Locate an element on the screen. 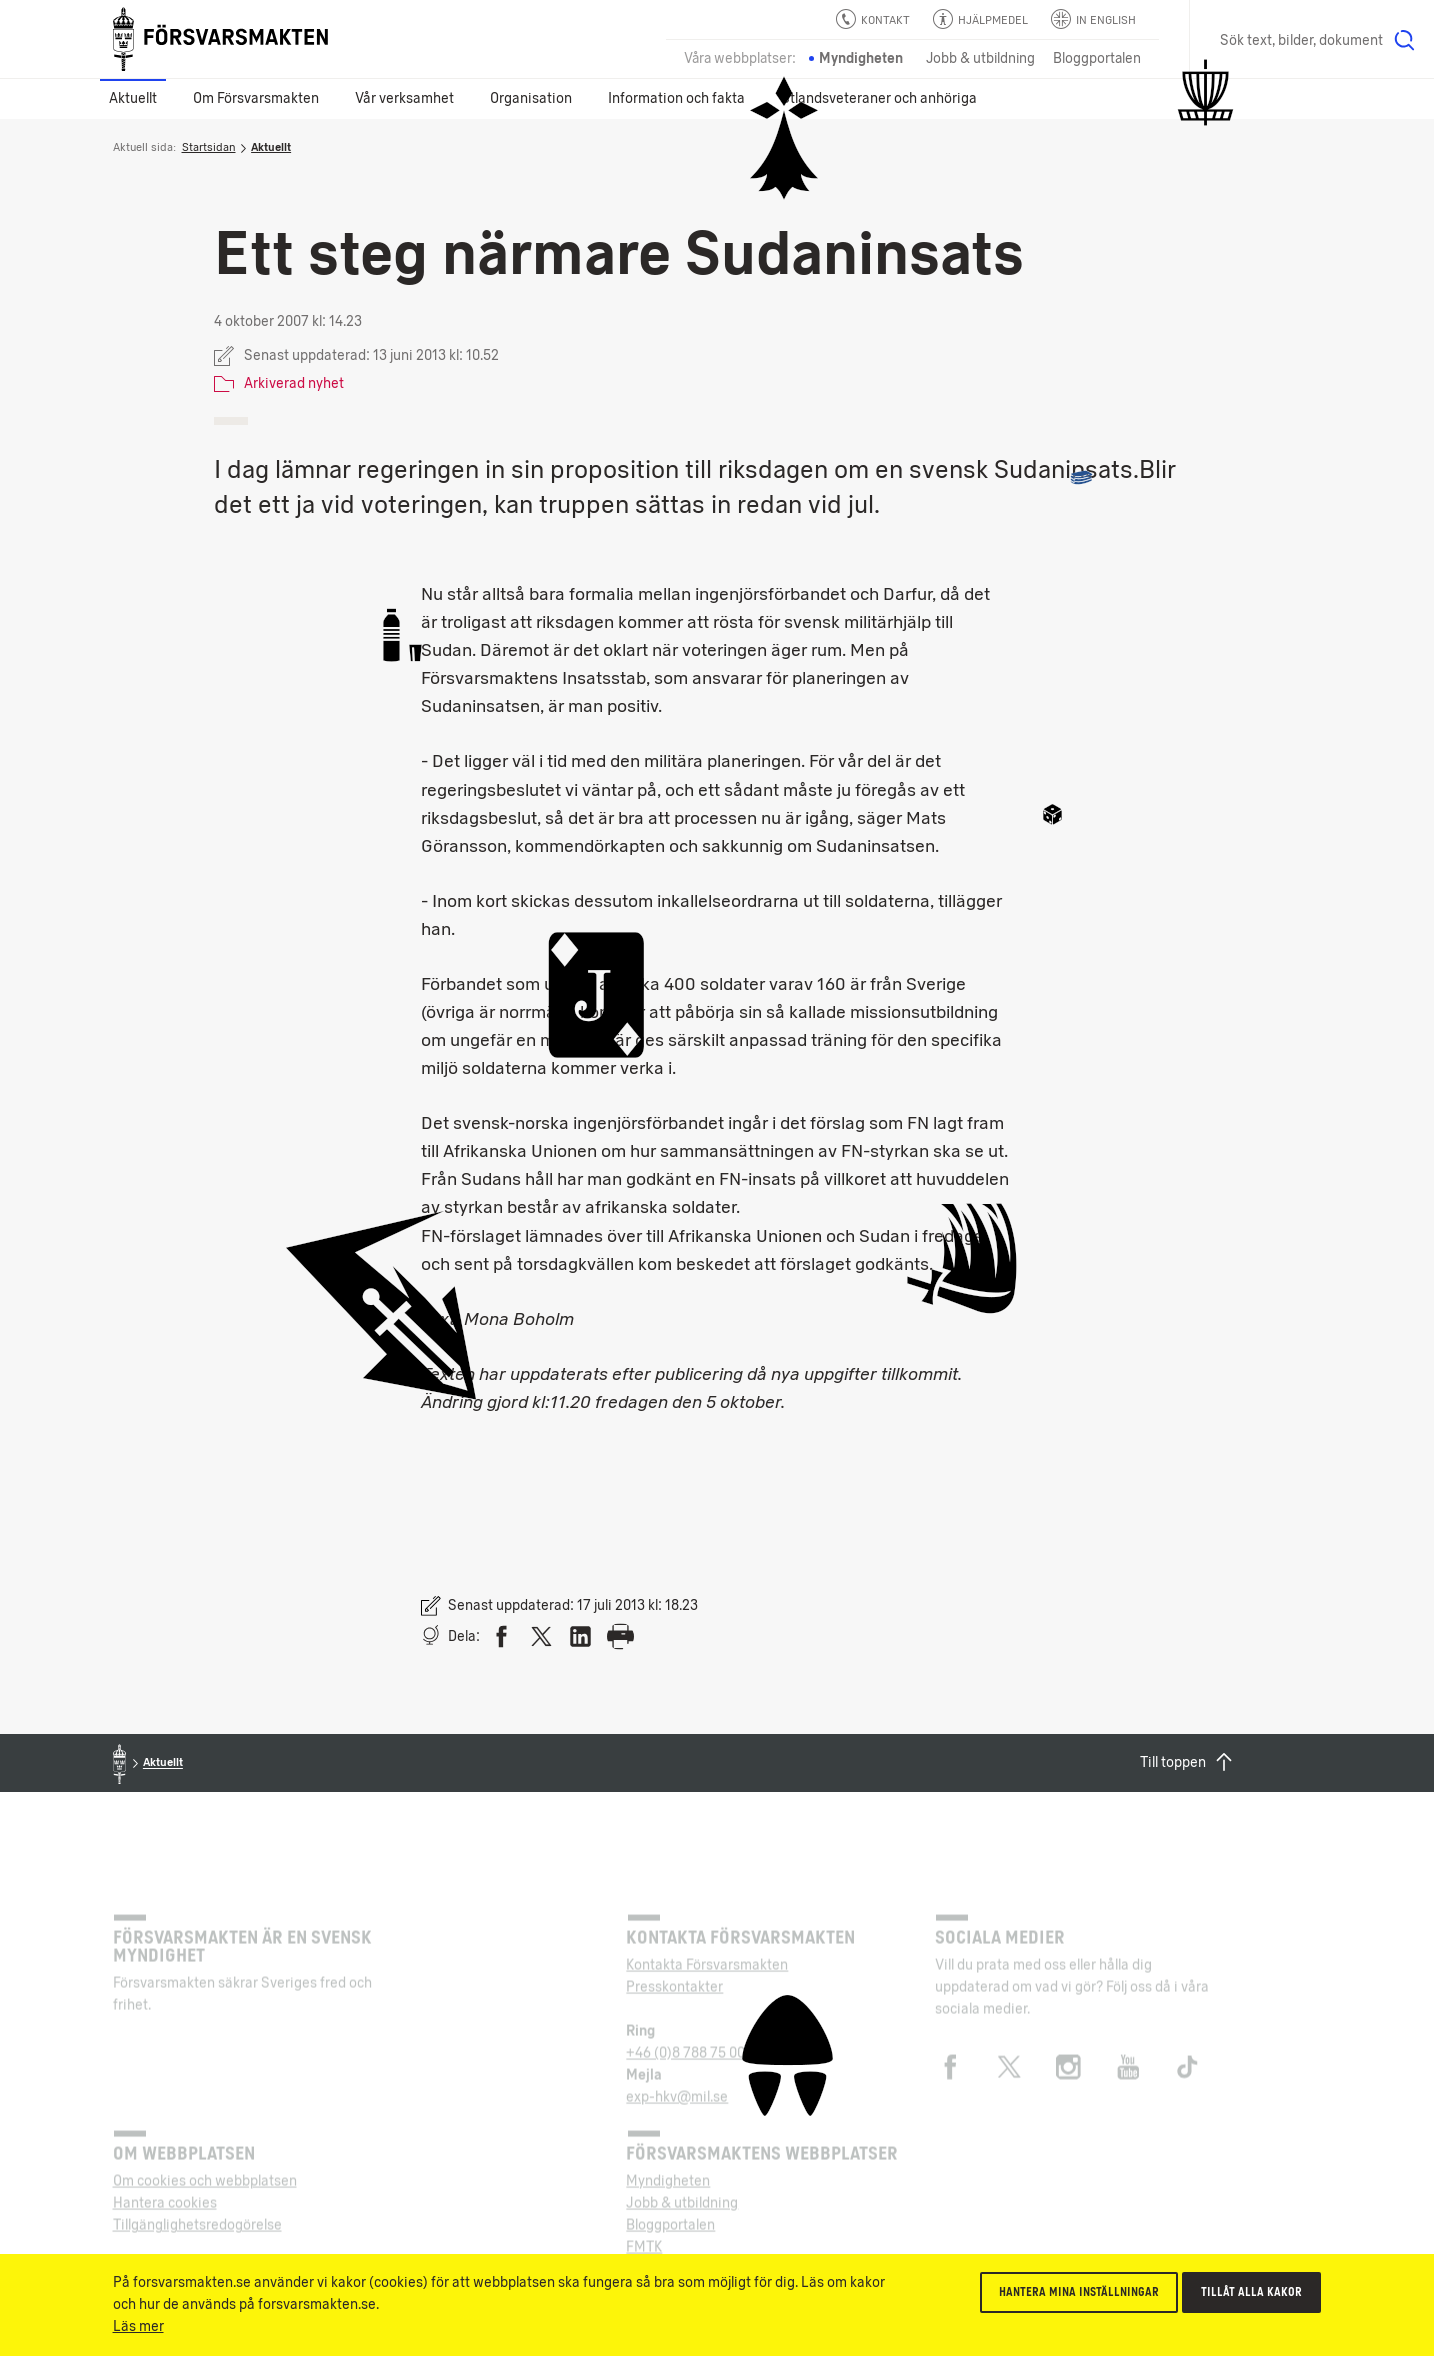 The width and height of the screenshot is (1434, 2356). heraldic ermine symbol used in coat of arms or crest designs is located at coordinates (784, 138).